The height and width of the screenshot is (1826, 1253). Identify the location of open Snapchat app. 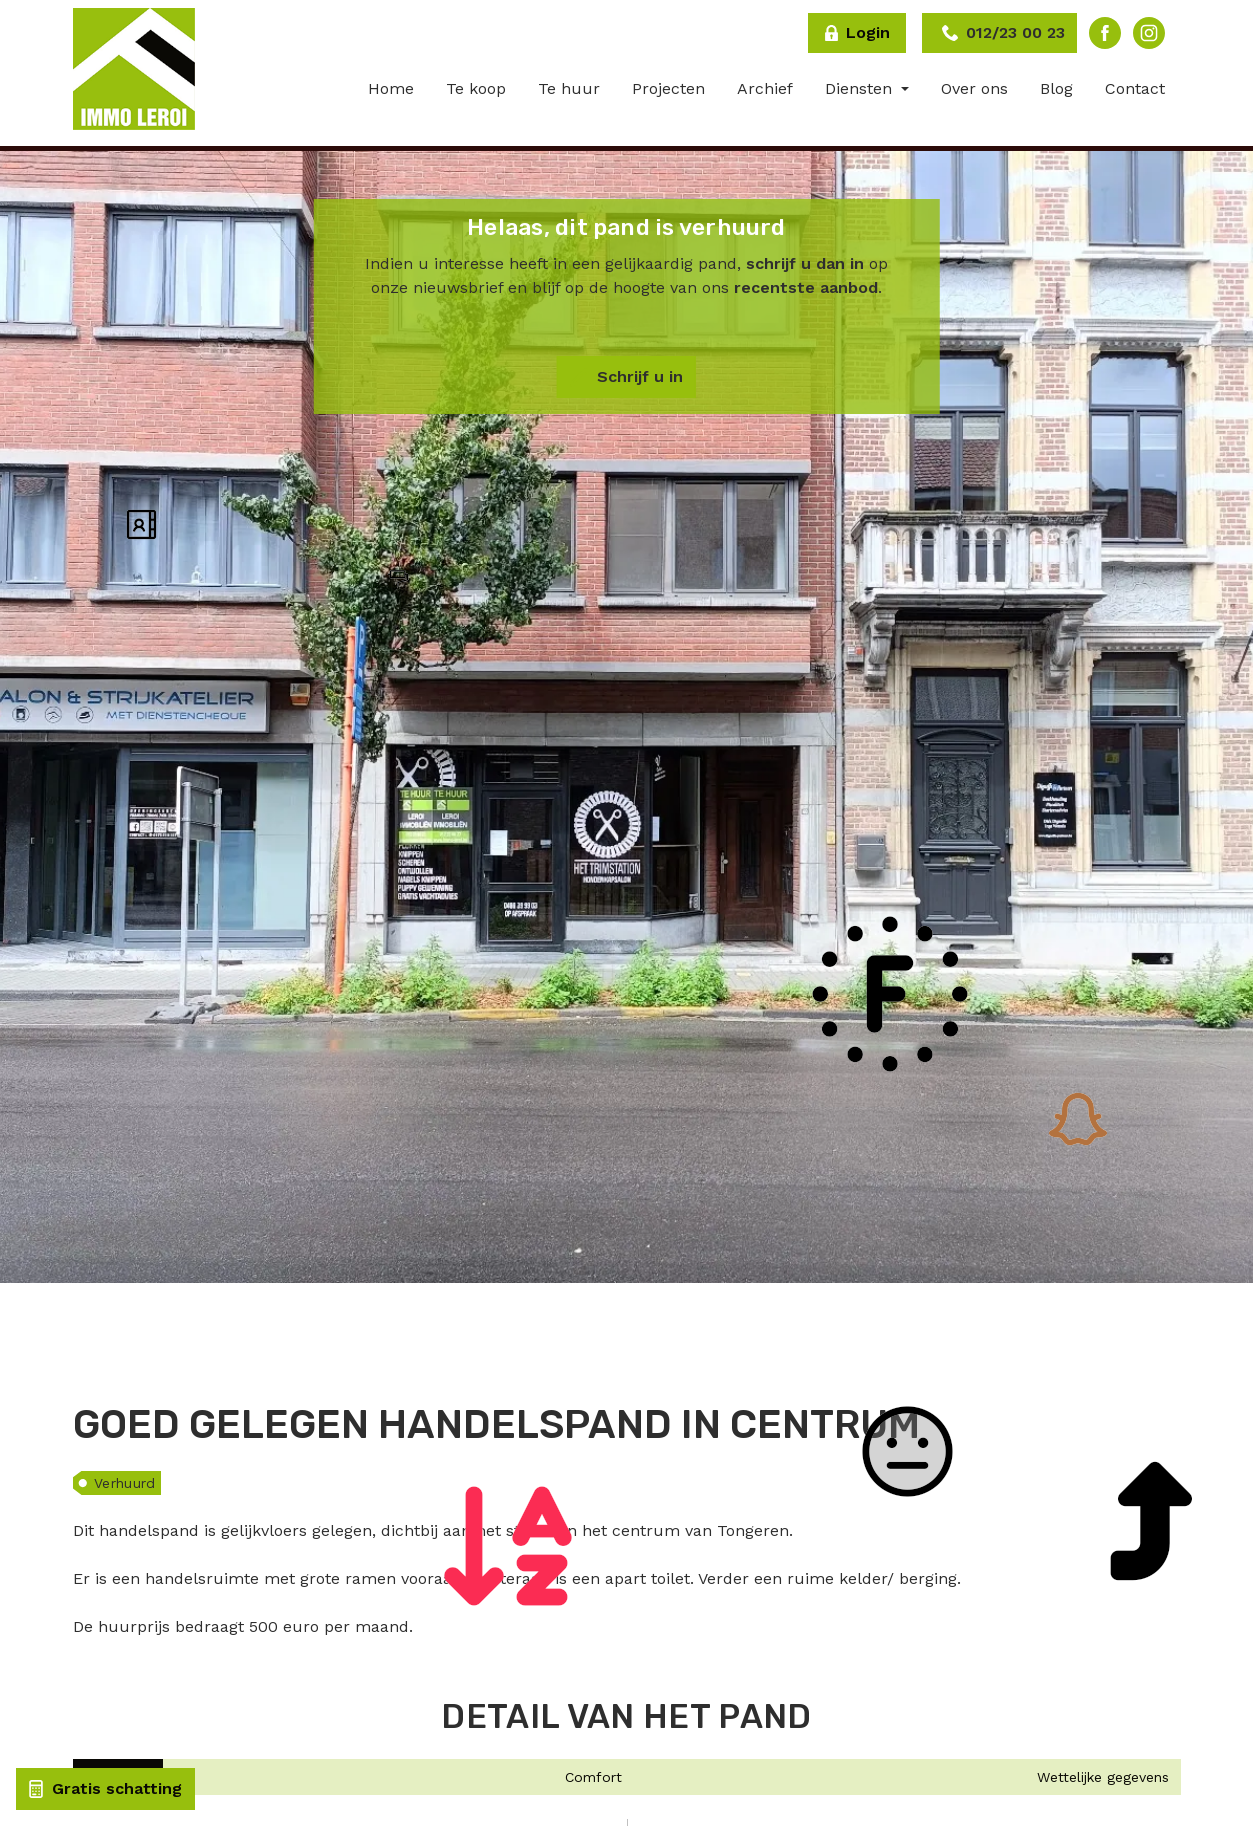
(1078, 1120).